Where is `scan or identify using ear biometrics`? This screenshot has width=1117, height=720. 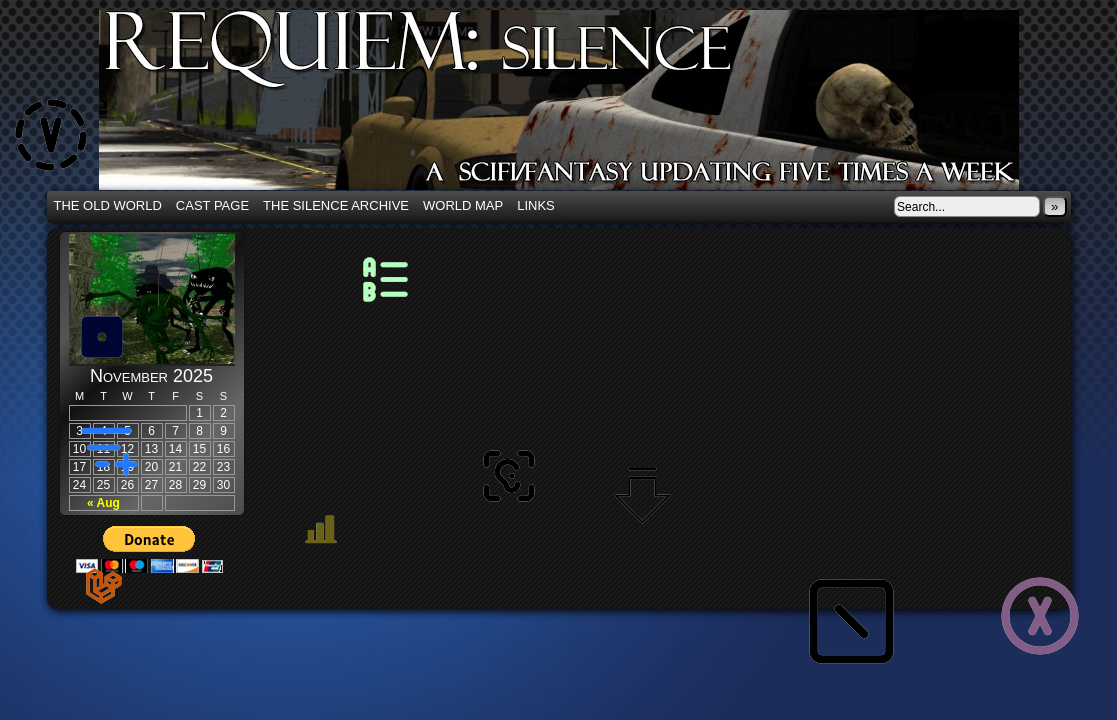
scan or identify using ear biometrics is located at coordinates (509, 476).